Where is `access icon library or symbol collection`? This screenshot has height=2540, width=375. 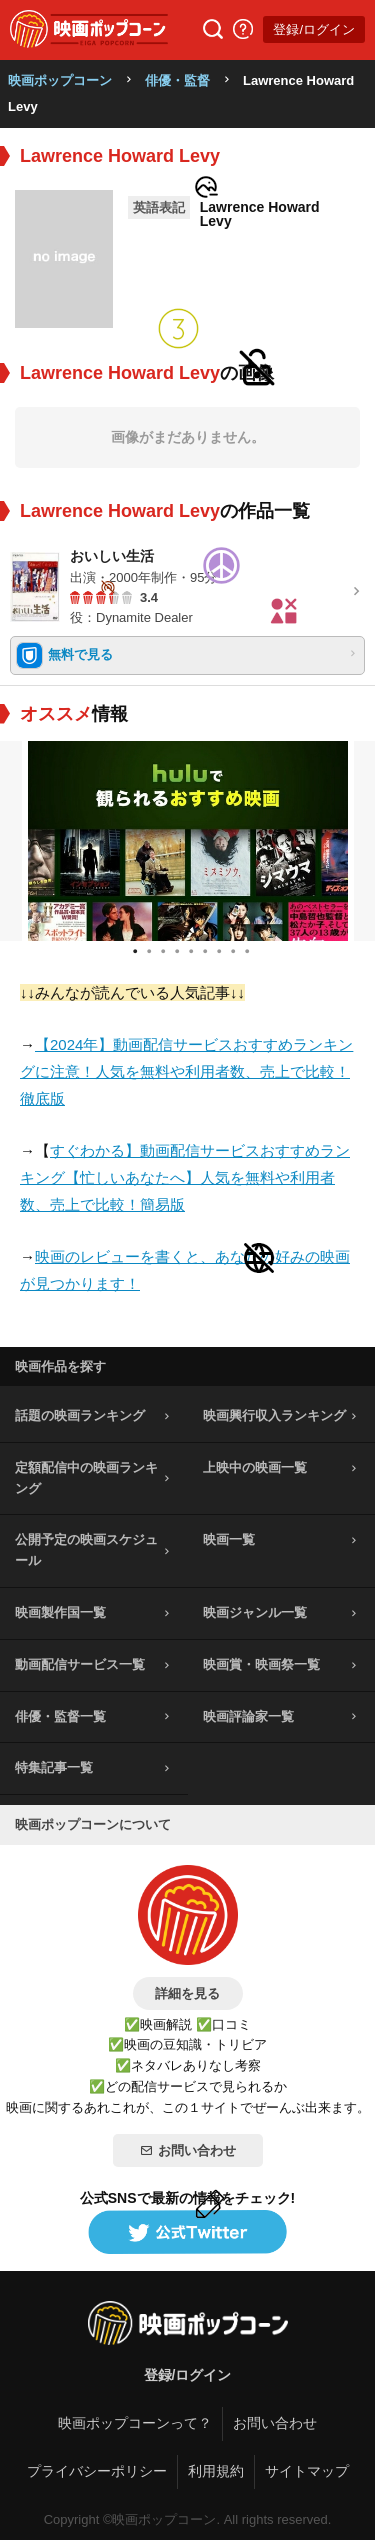 access icon library or symbol collection is located at coordinates (284, 611).